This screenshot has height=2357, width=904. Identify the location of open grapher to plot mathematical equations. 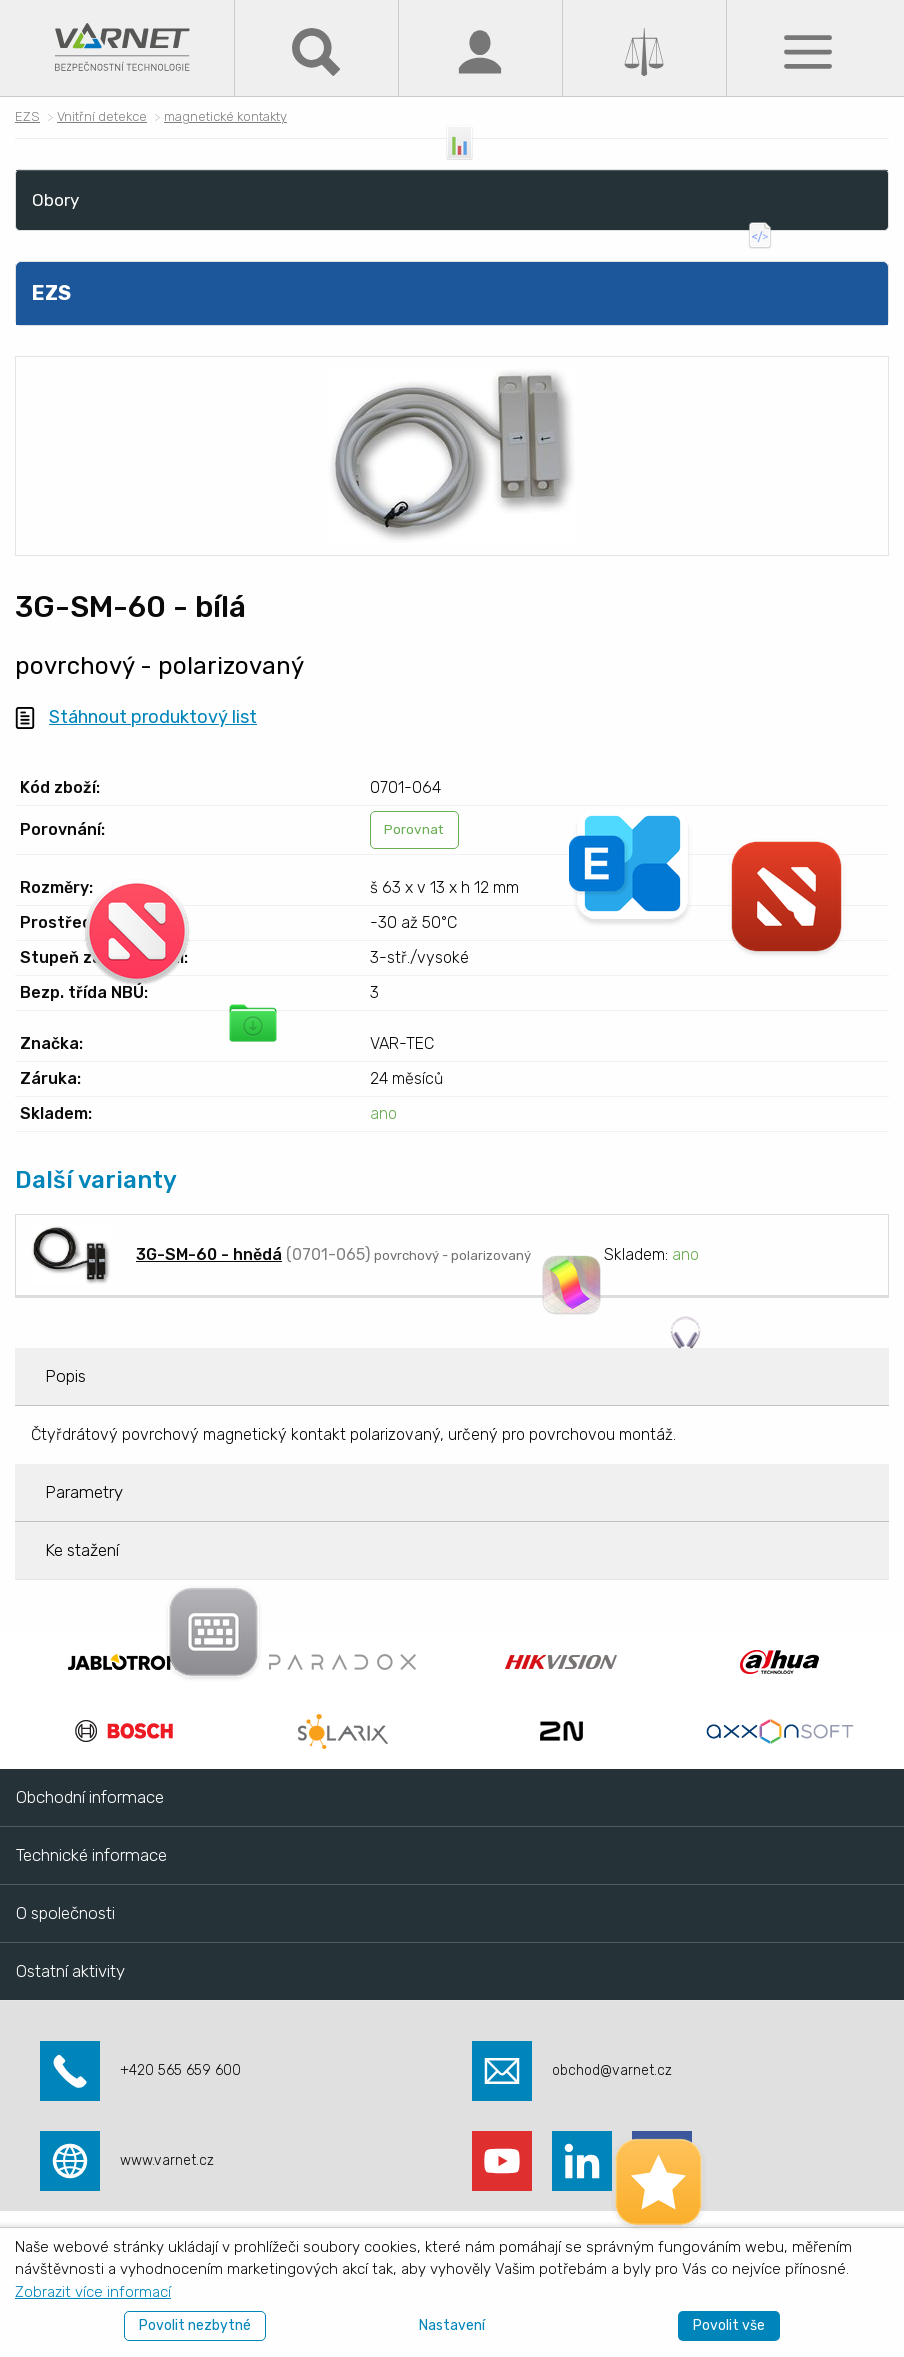
(571, 1284).